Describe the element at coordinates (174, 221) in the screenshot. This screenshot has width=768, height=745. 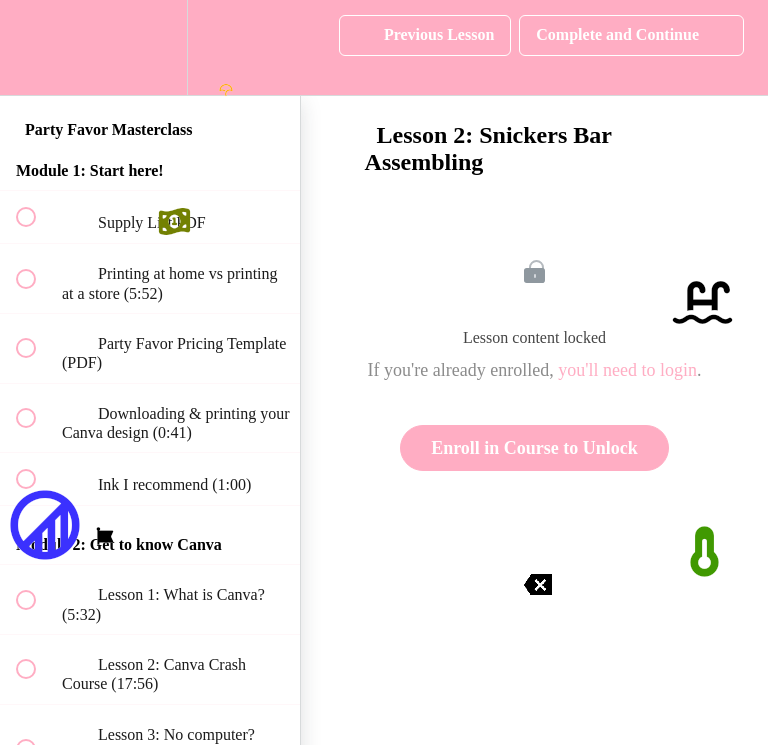
I see `view payment or billing information` at that location.